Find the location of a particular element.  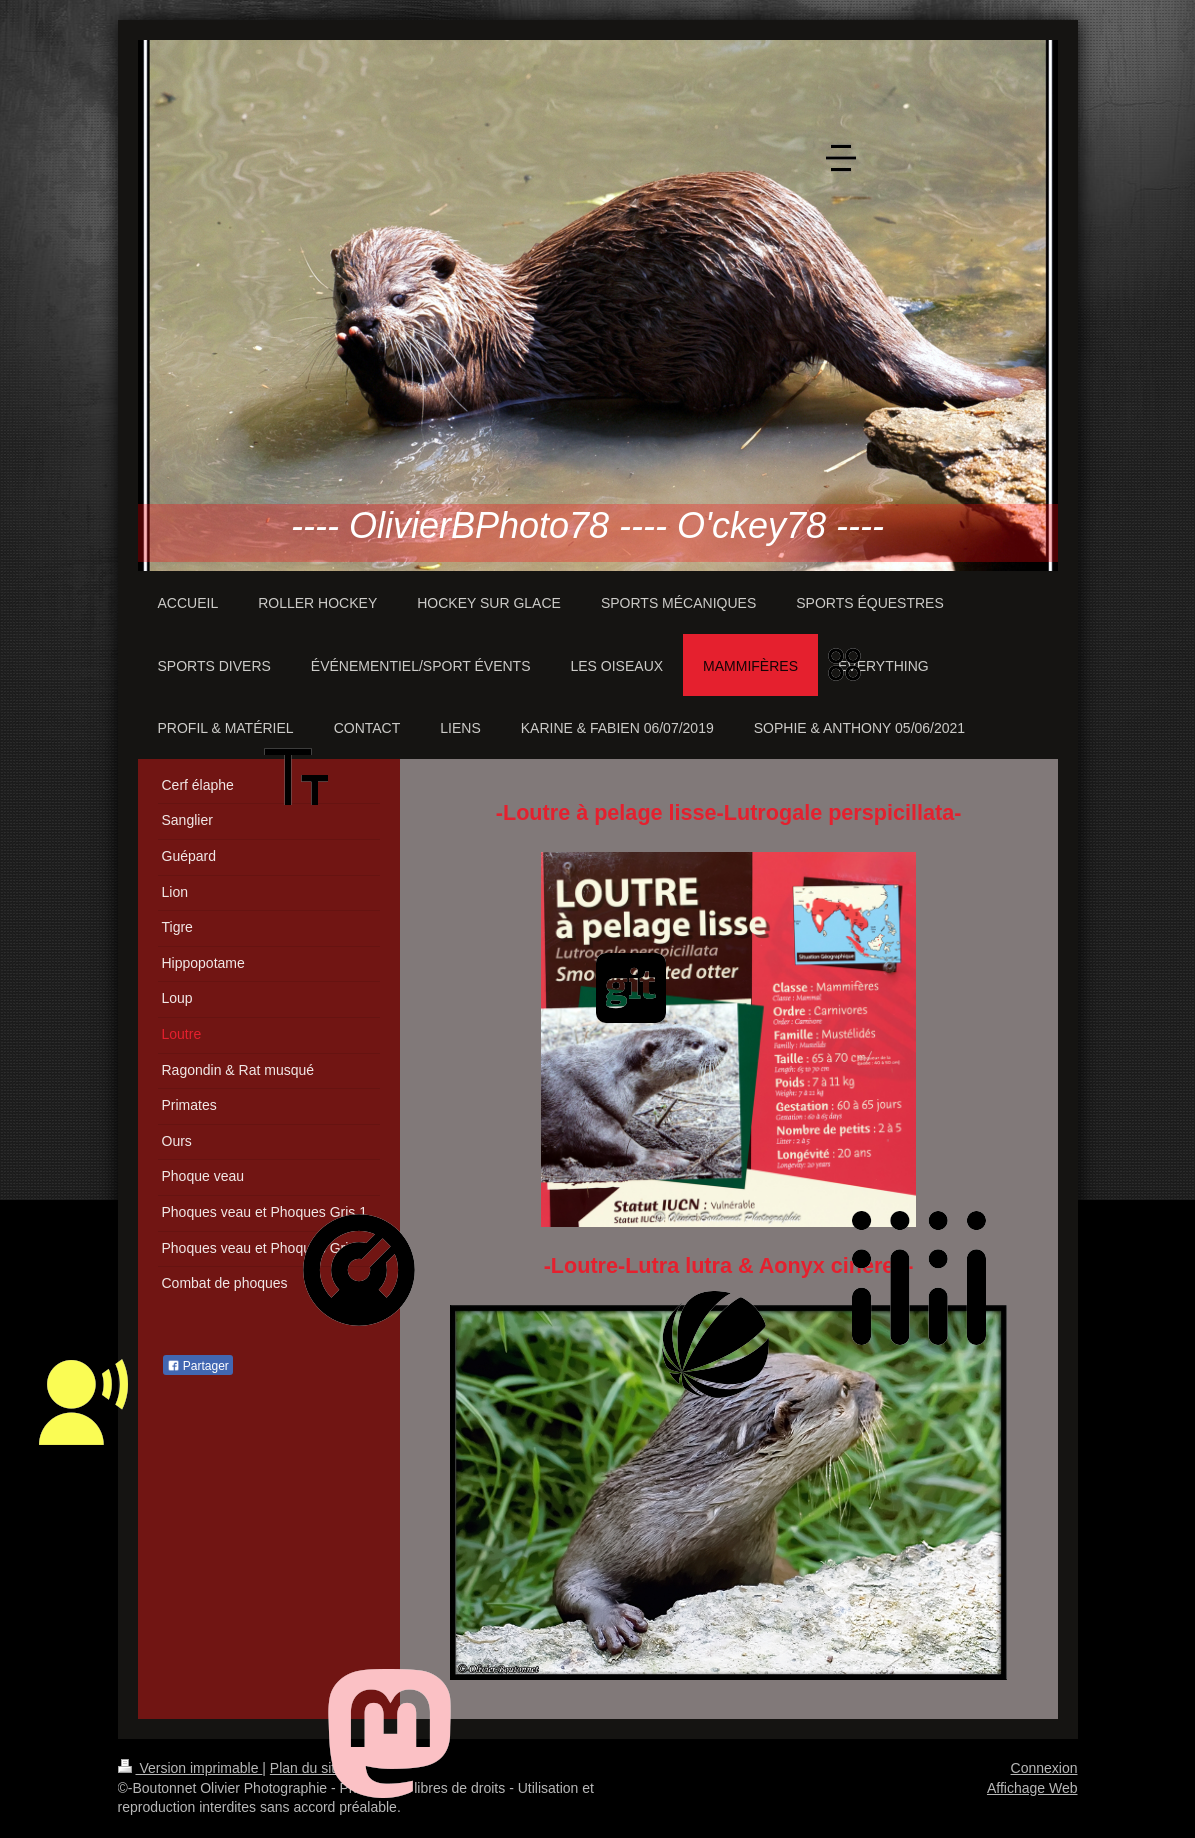

sat.1 german television network logo is located at coordinates (715, 1344).